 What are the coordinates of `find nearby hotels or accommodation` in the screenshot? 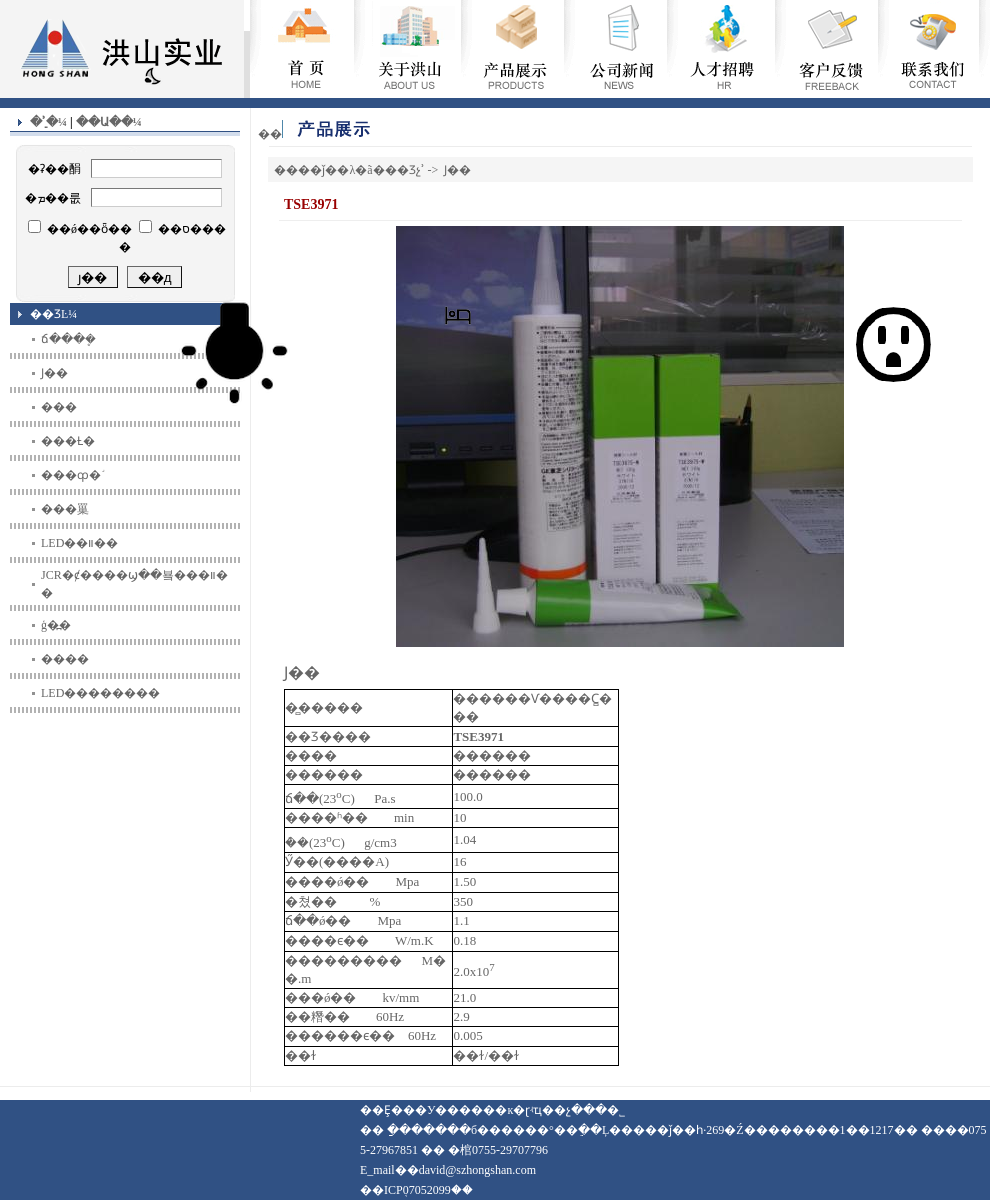 It's located at (458, 315).